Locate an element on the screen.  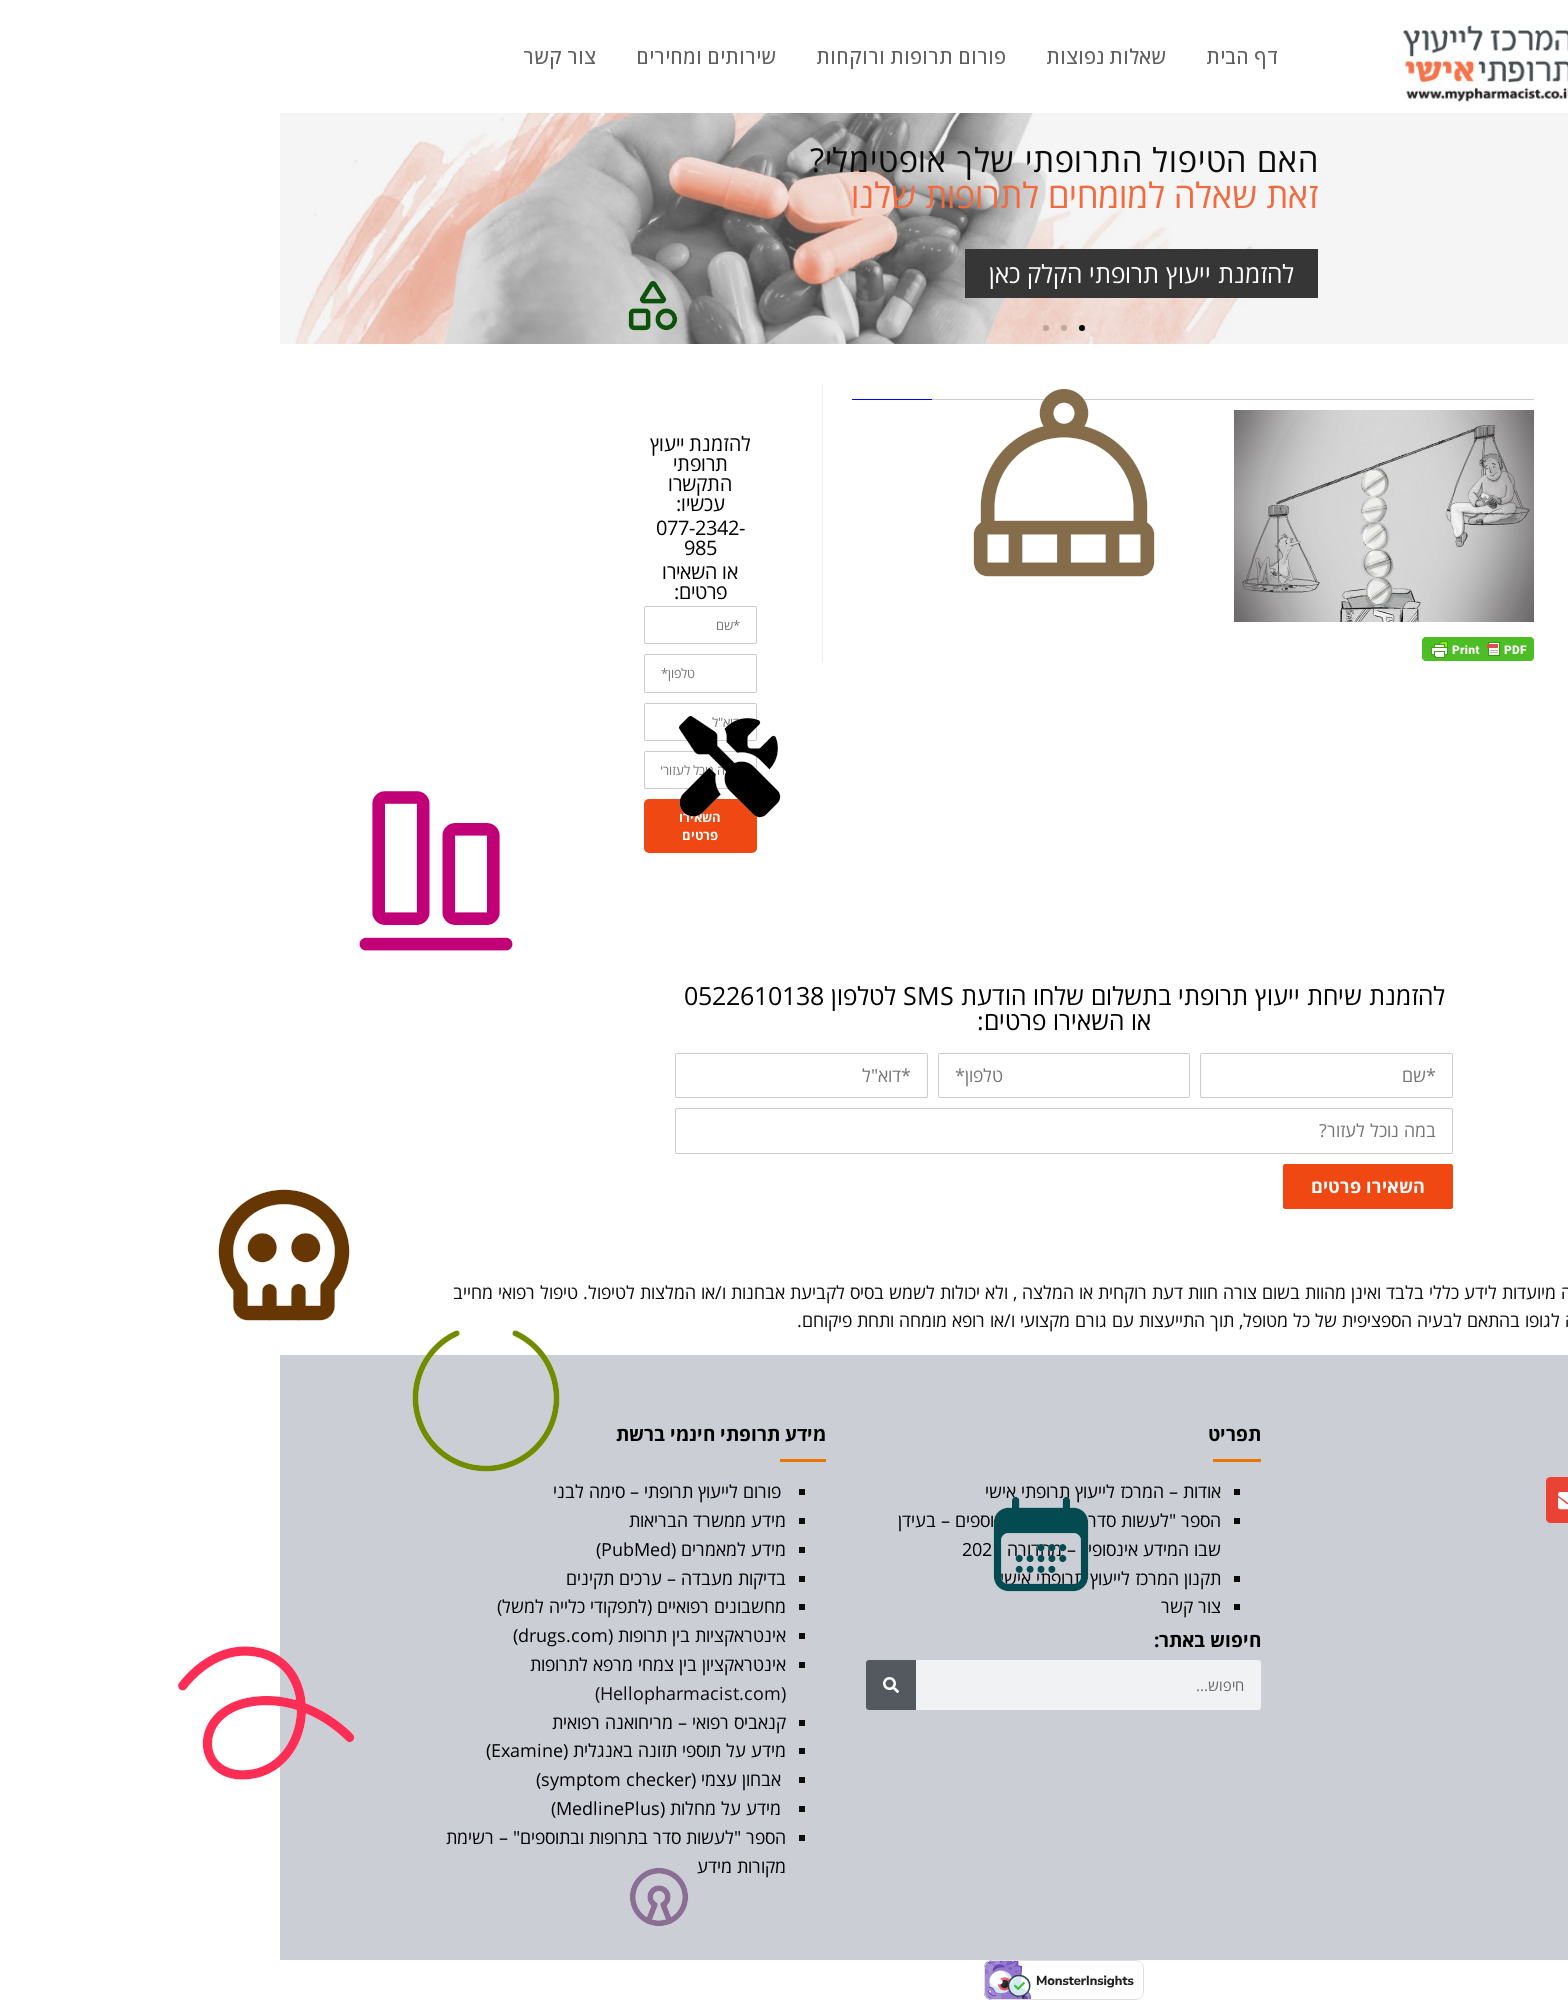
freehand drawing or sketch tool is located at coordinates (257, 1713).